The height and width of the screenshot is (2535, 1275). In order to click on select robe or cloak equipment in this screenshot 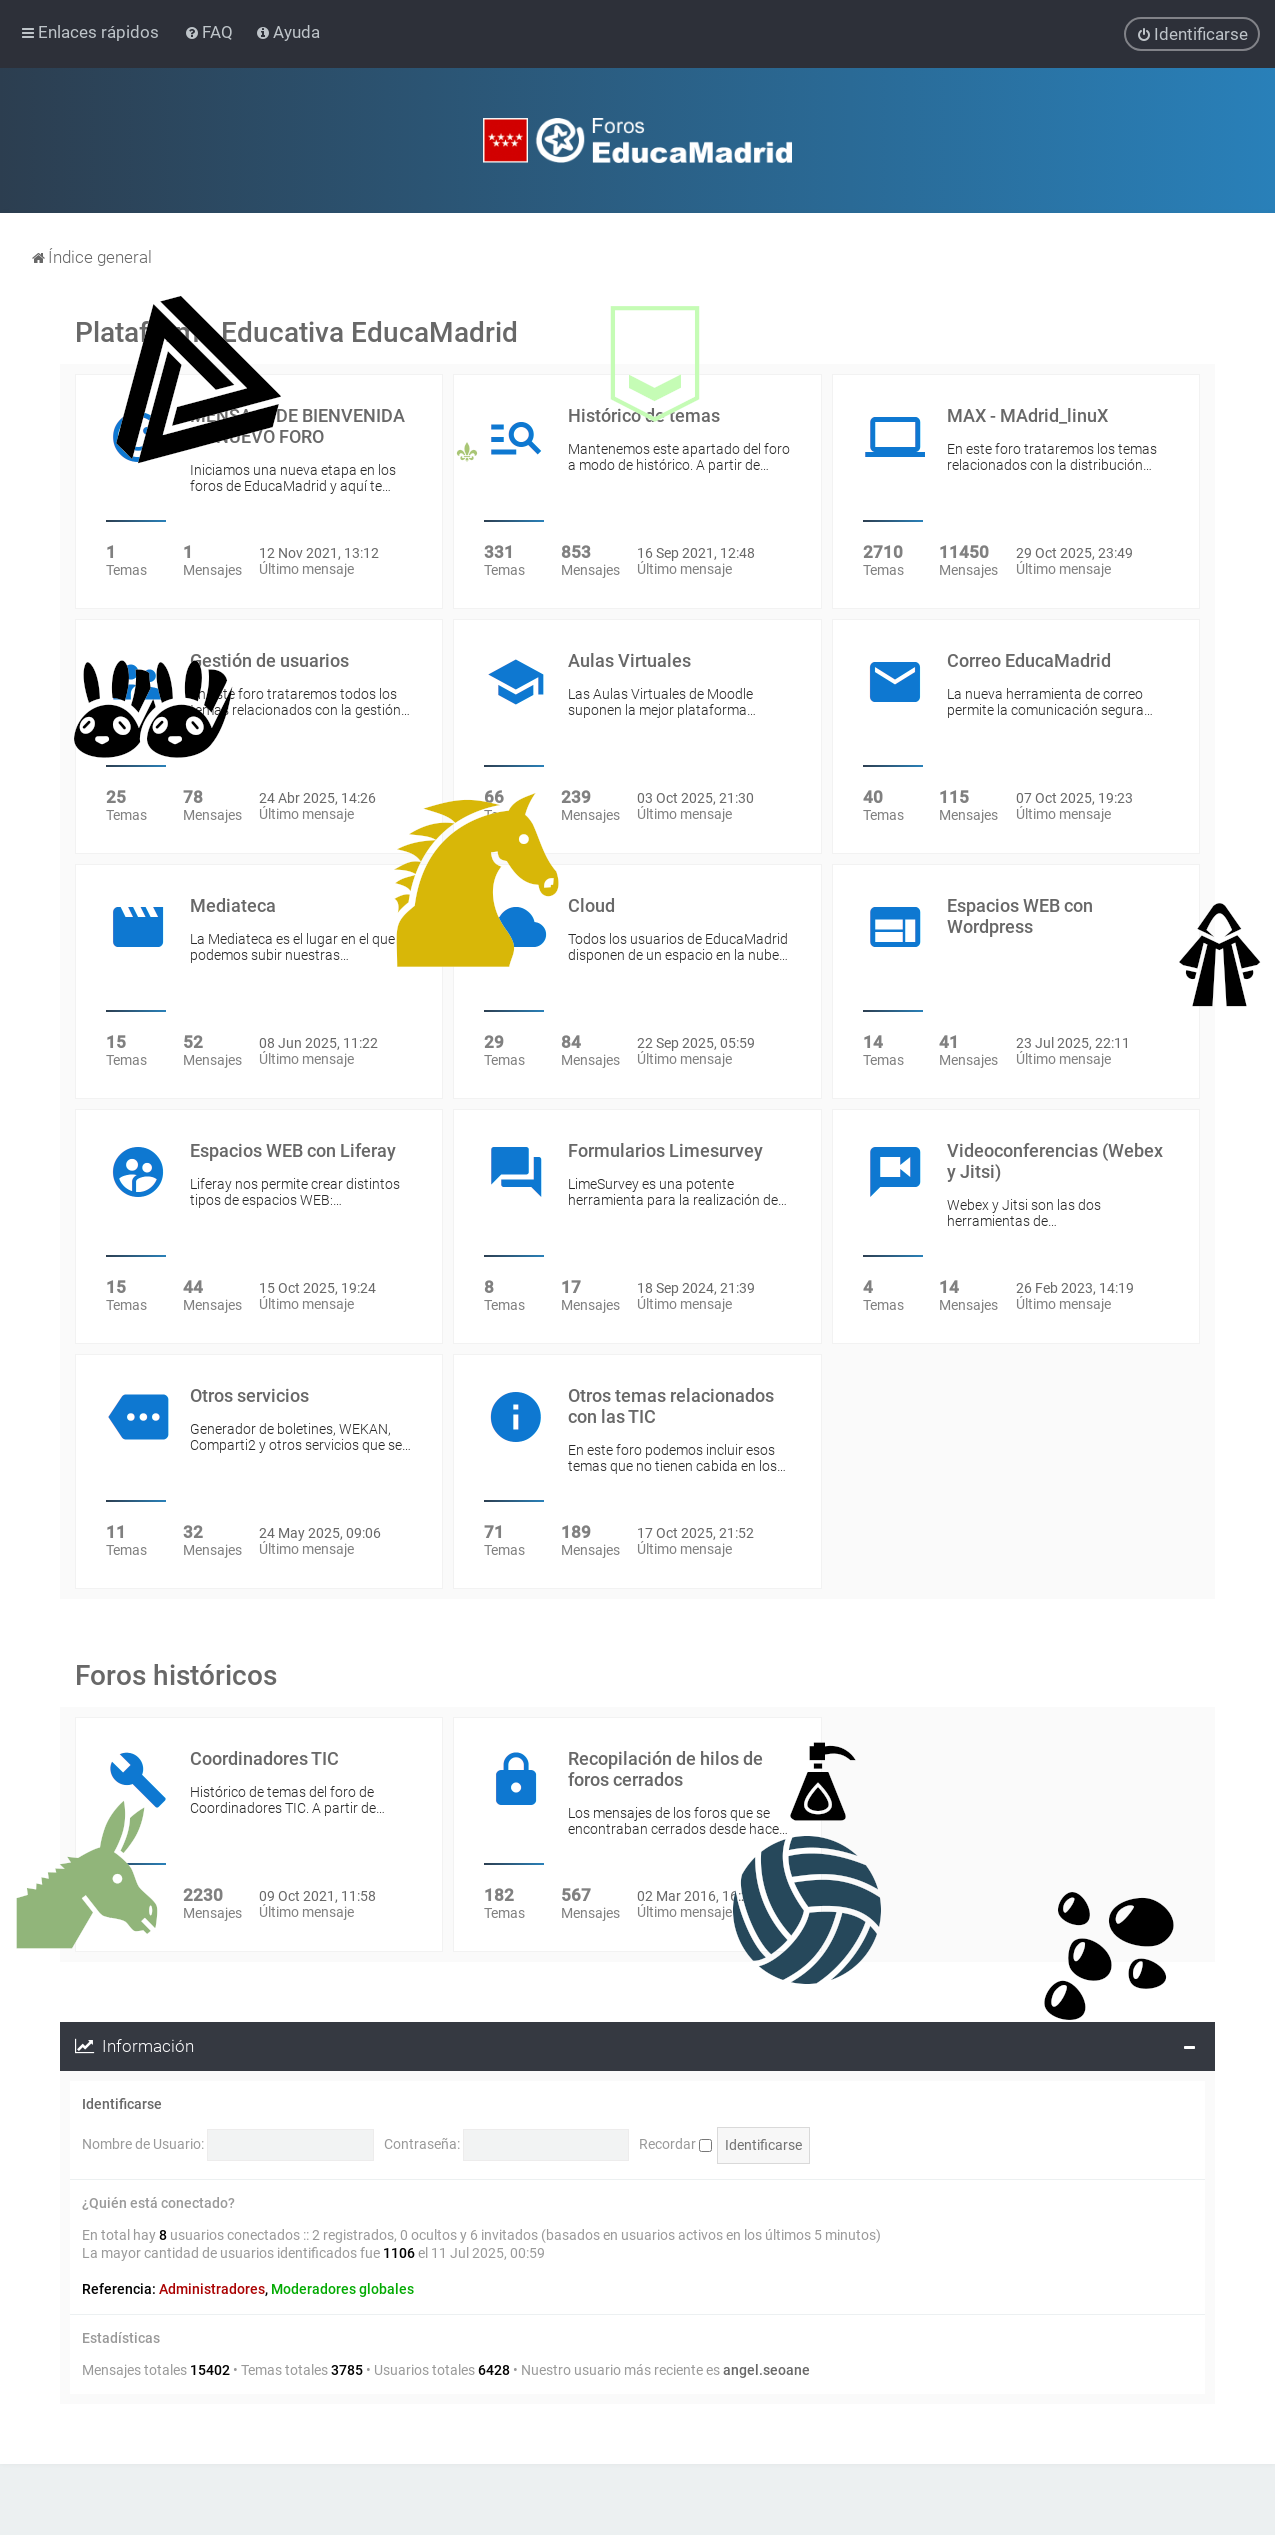, I will do `click(1219, 954)`.